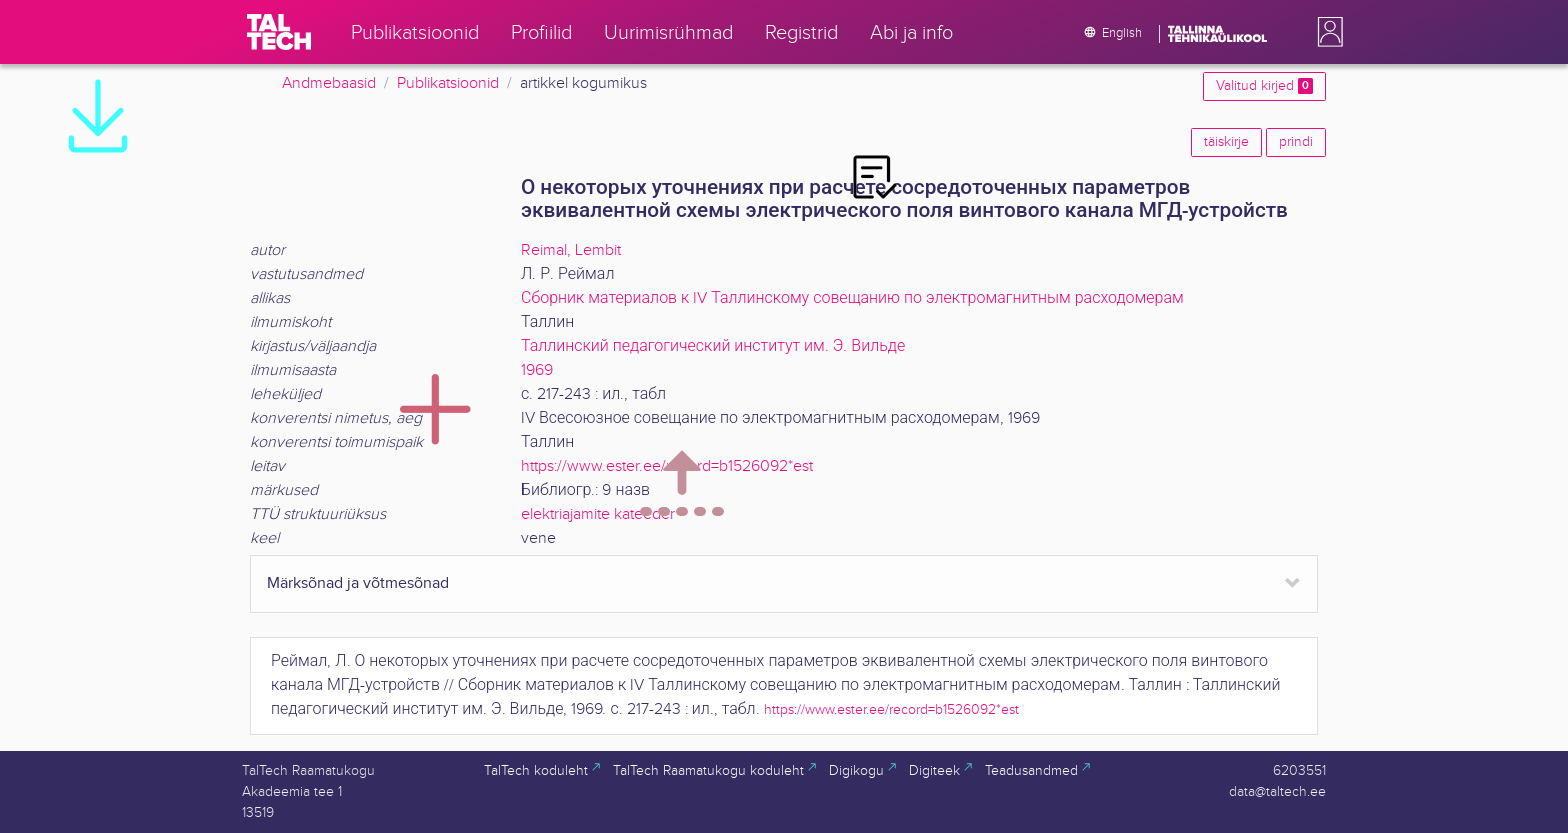 The height and width of the screenshot is (833, 1568). Describe the element at coordinates (875, 177) in the screenshot. I see `view or manage your task checklist` at that location.